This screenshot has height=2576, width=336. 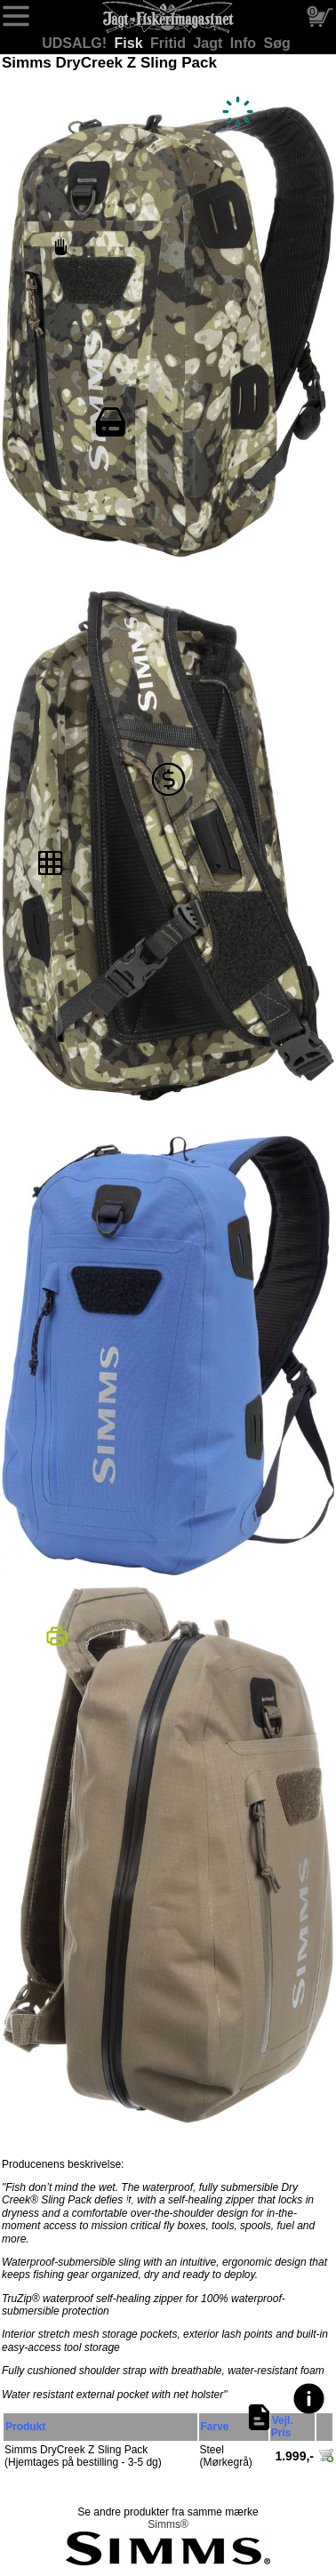 What do you see at coordinates (237, 111) in the screenshot?
I see `loading content in progress` at bounding box center [237, 111].